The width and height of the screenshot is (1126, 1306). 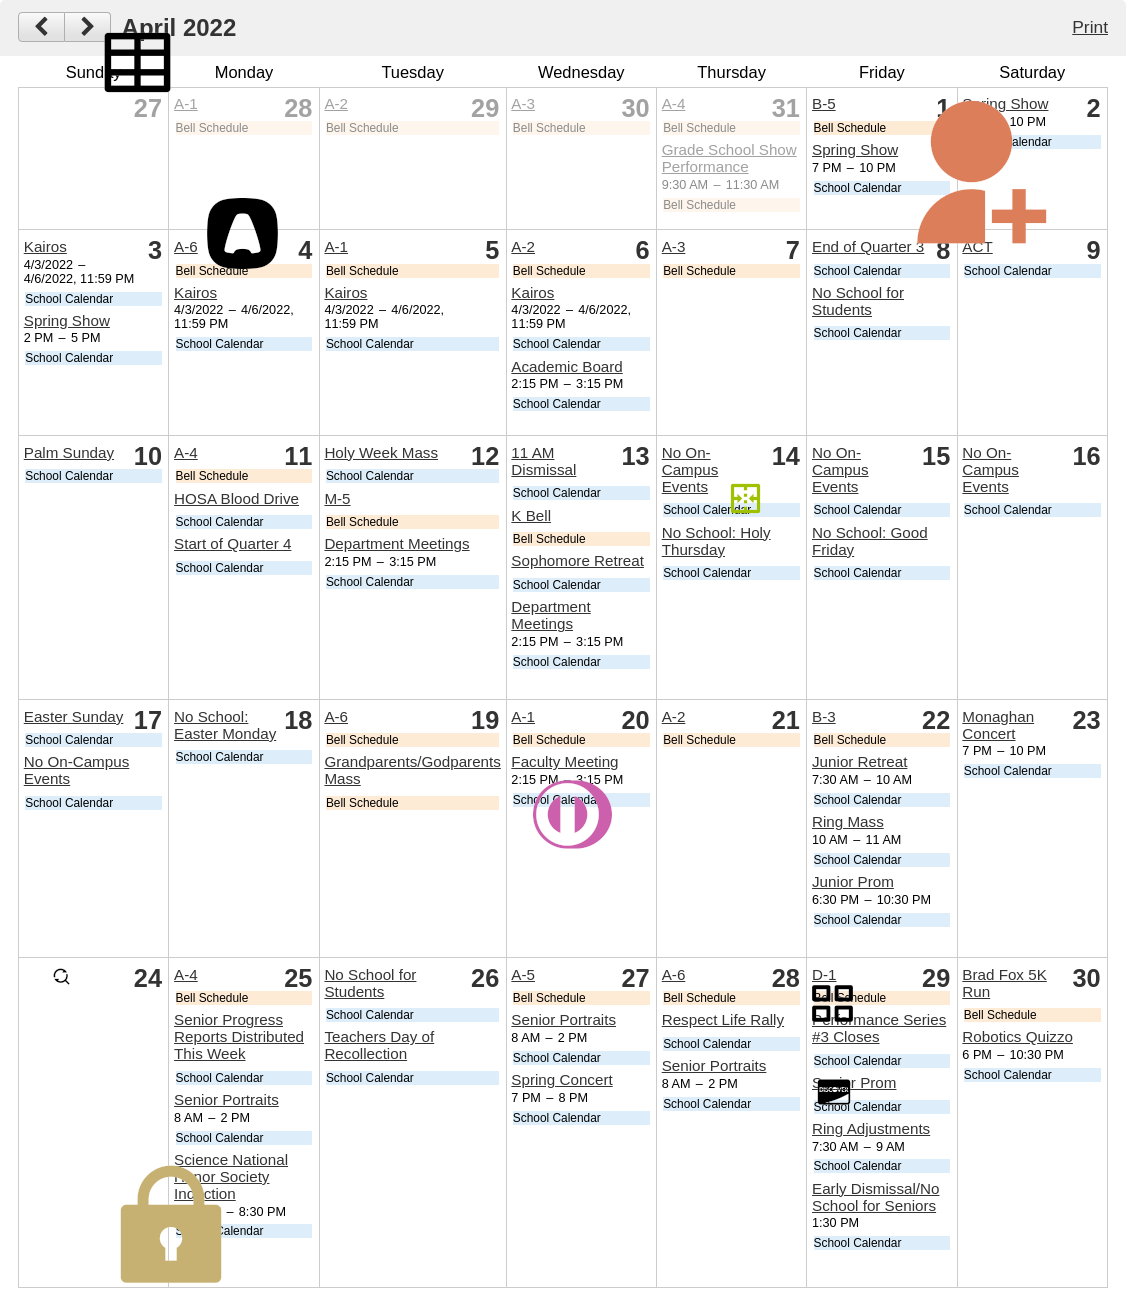 What do you see at coordinates (242, 233) in the screenshot?
I see `open the Aircall app` at bounding box center [242, 233].